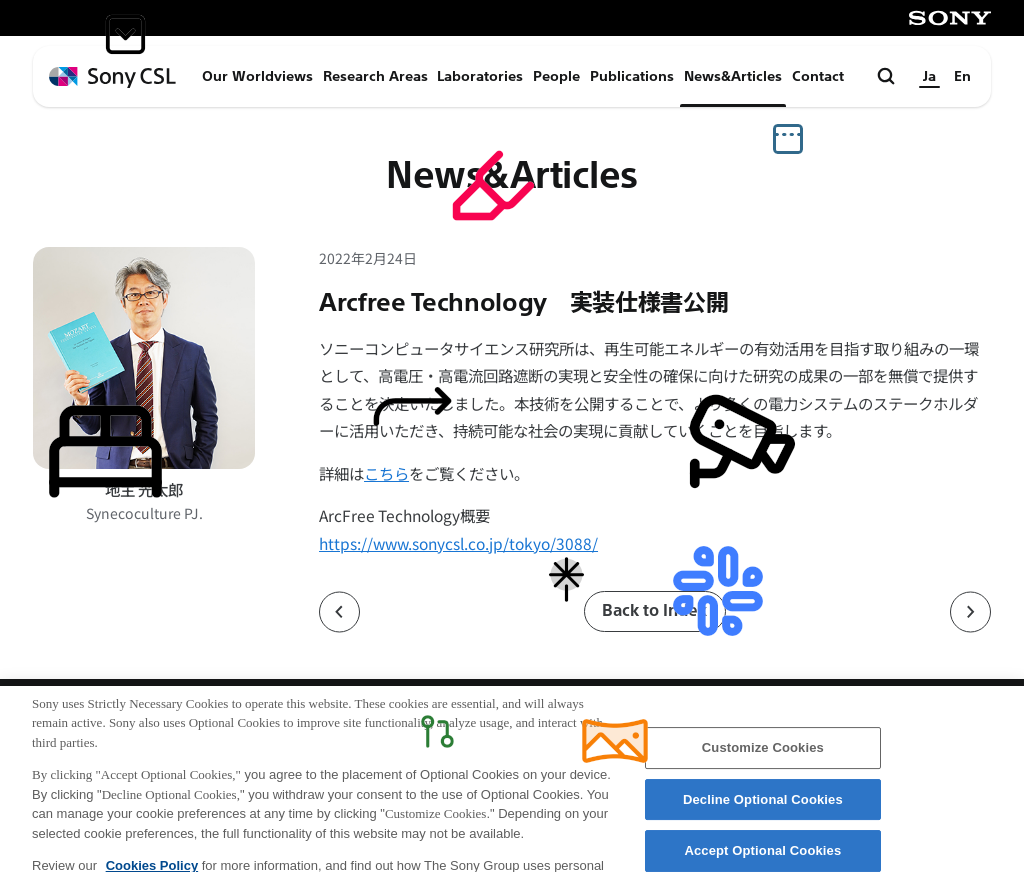 The image size is (1024, 872). What do you see at coordinates (718, 591) in the screenshot?
I see `open Slack messaging app` at bounding box center [718, 591].